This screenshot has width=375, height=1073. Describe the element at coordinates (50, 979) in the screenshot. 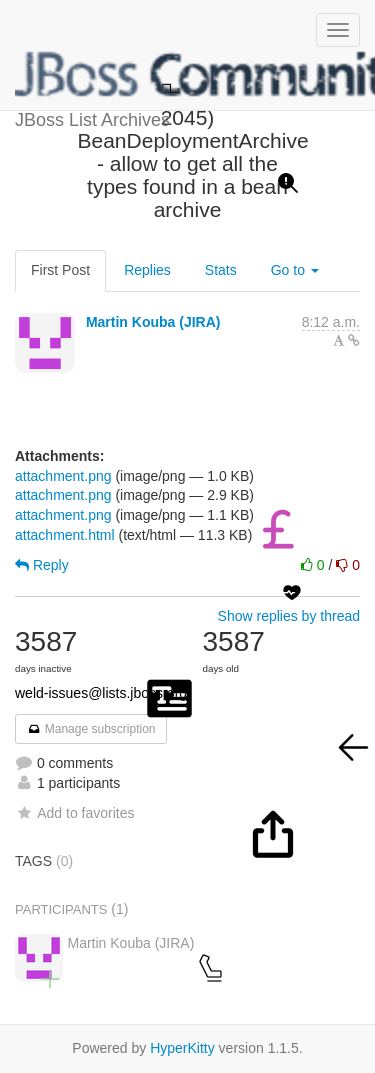

I see `add a new item` at that location.